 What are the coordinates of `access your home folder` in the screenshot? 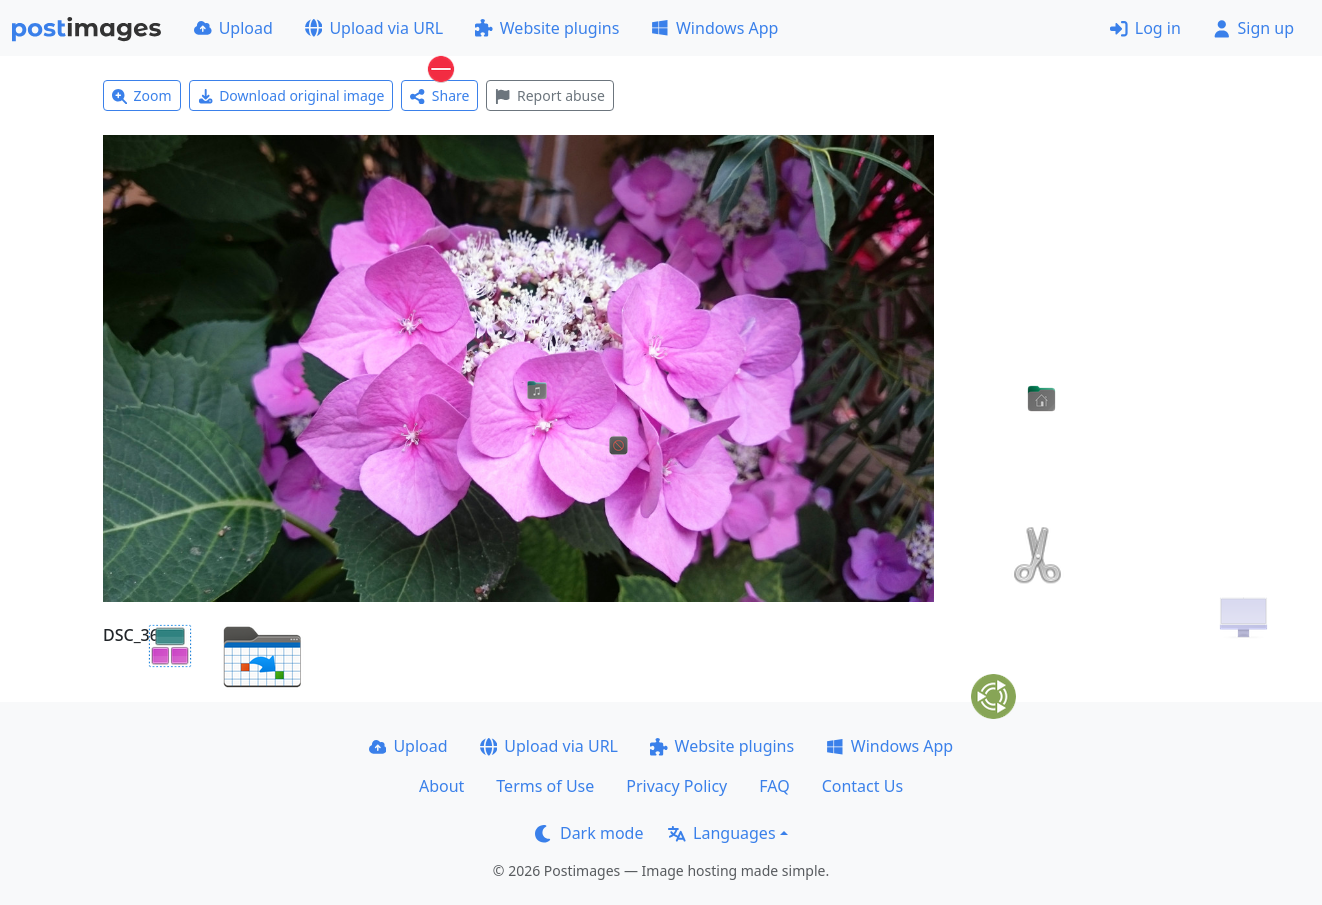 It's located at (1041, 398).